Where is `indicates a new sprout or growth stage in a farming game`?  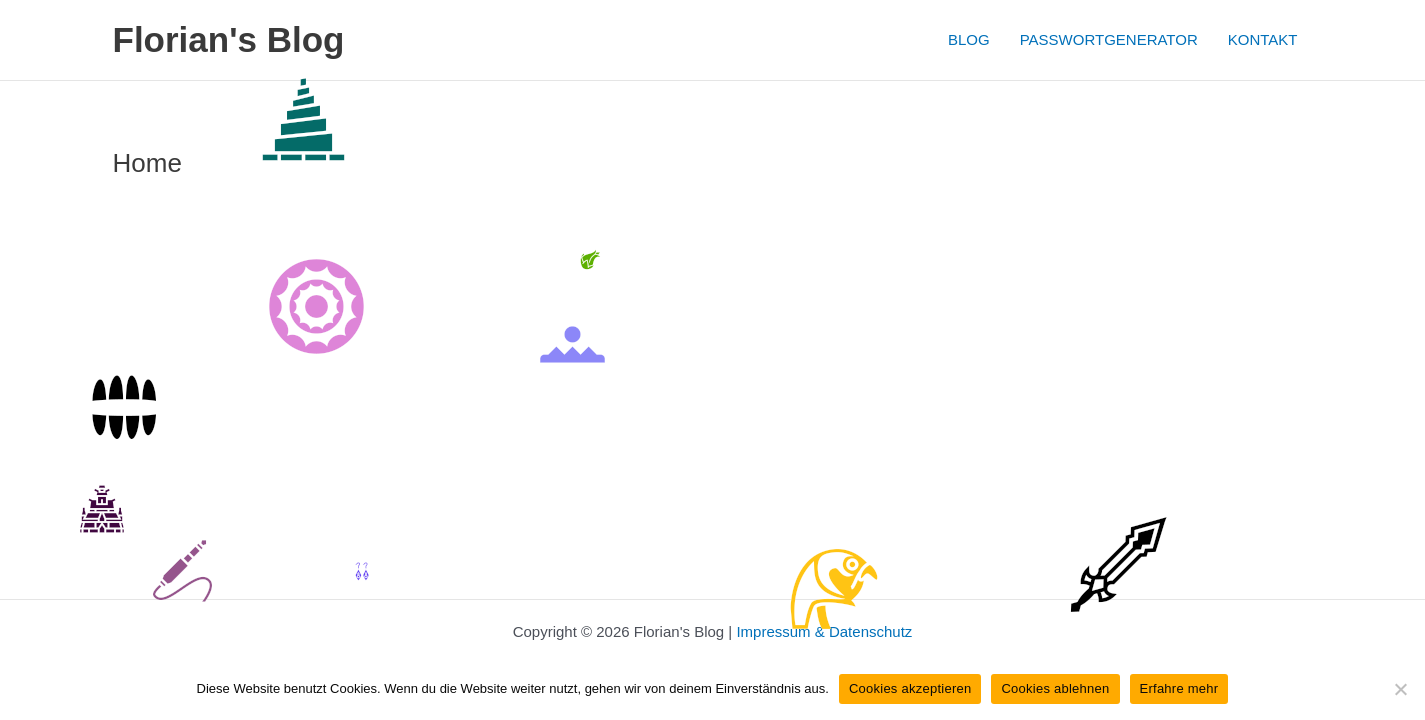
indicates a new sprout or growth stage in a farming game is located at coordinates (590, 259).